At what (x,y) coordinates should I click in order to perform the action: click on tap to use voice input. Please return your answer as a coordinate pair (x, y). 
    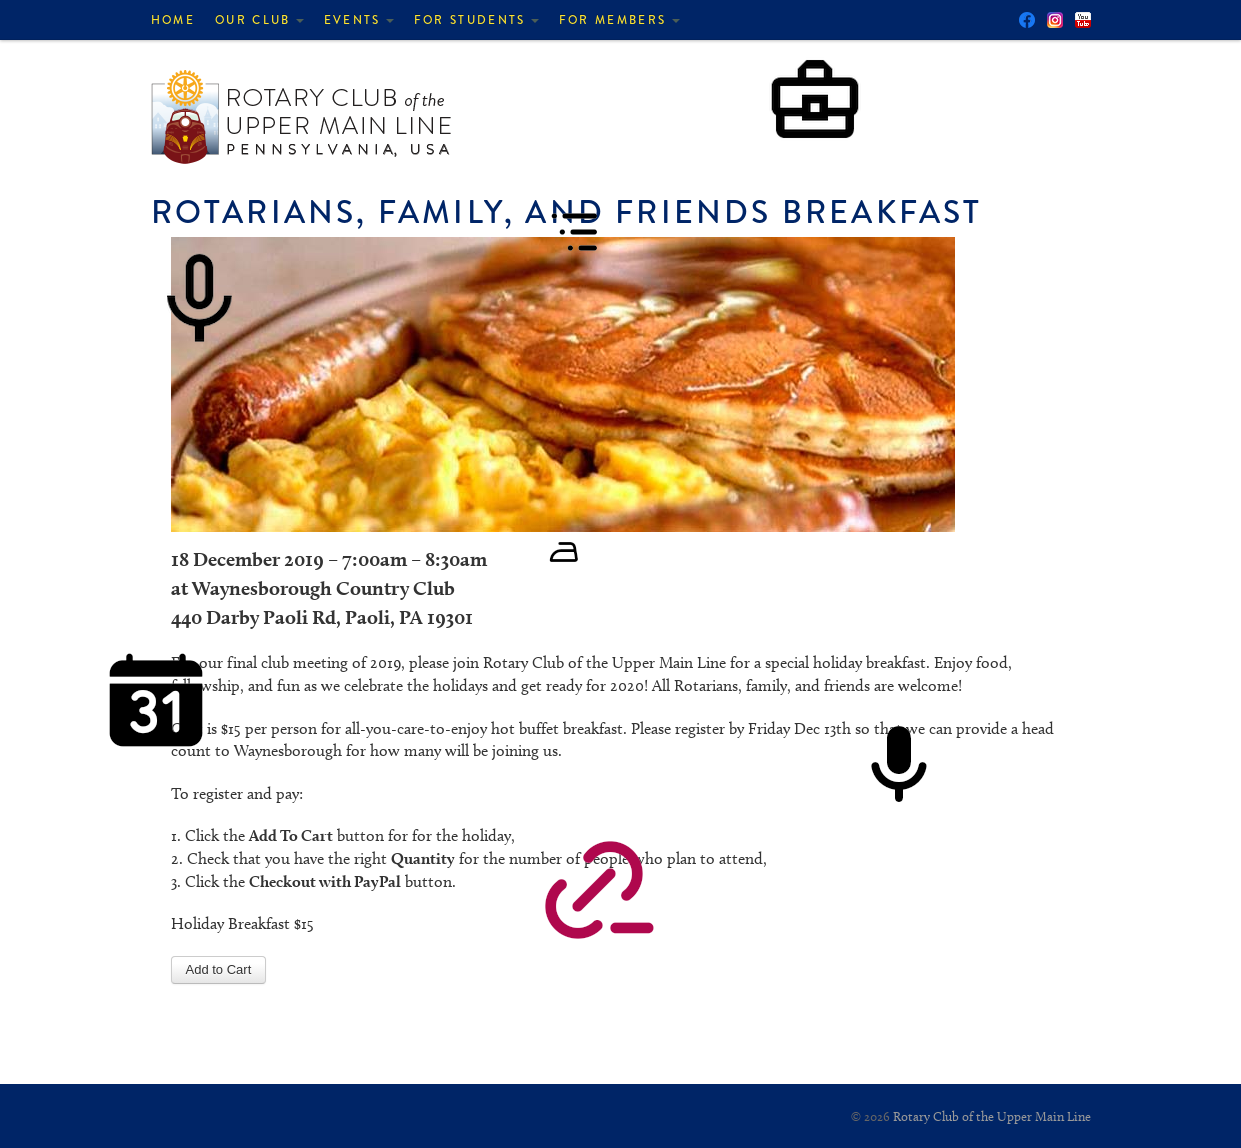
    Looking at the image, I should click on (199, 295).